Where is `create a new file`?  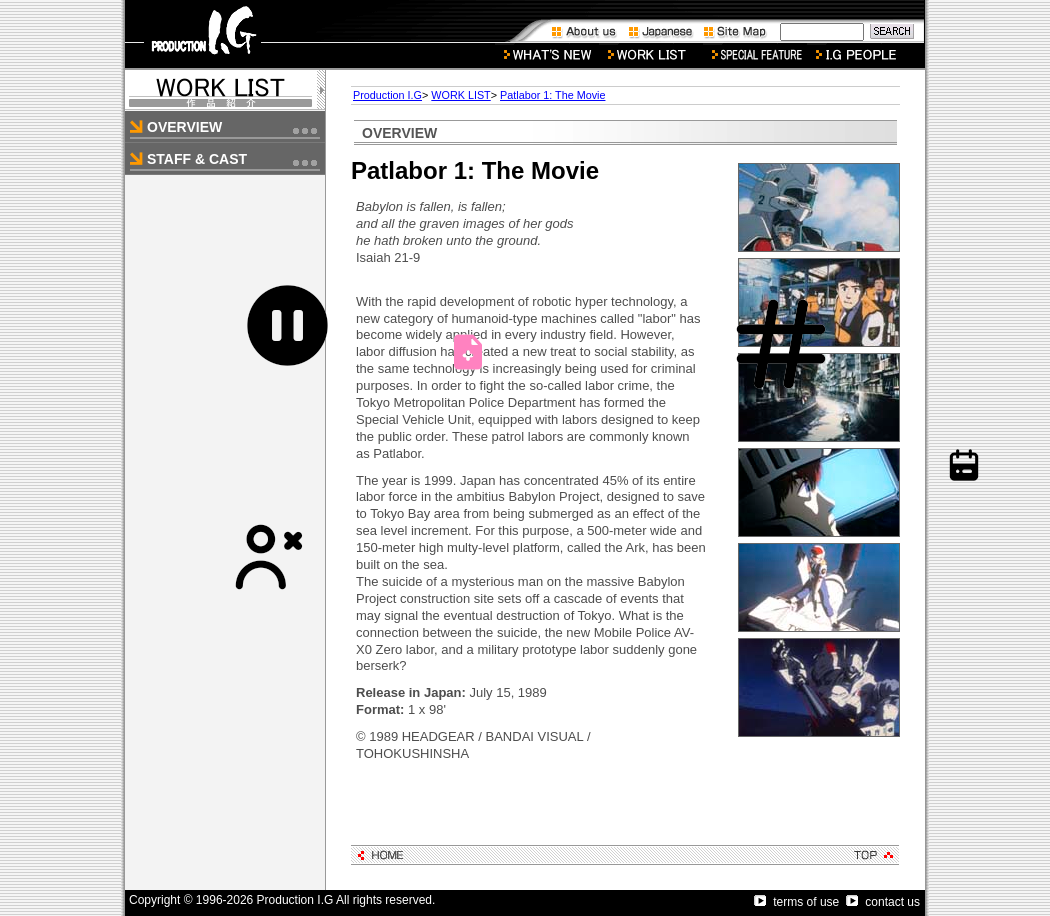
create a new file is located at coordinates (468, 352).